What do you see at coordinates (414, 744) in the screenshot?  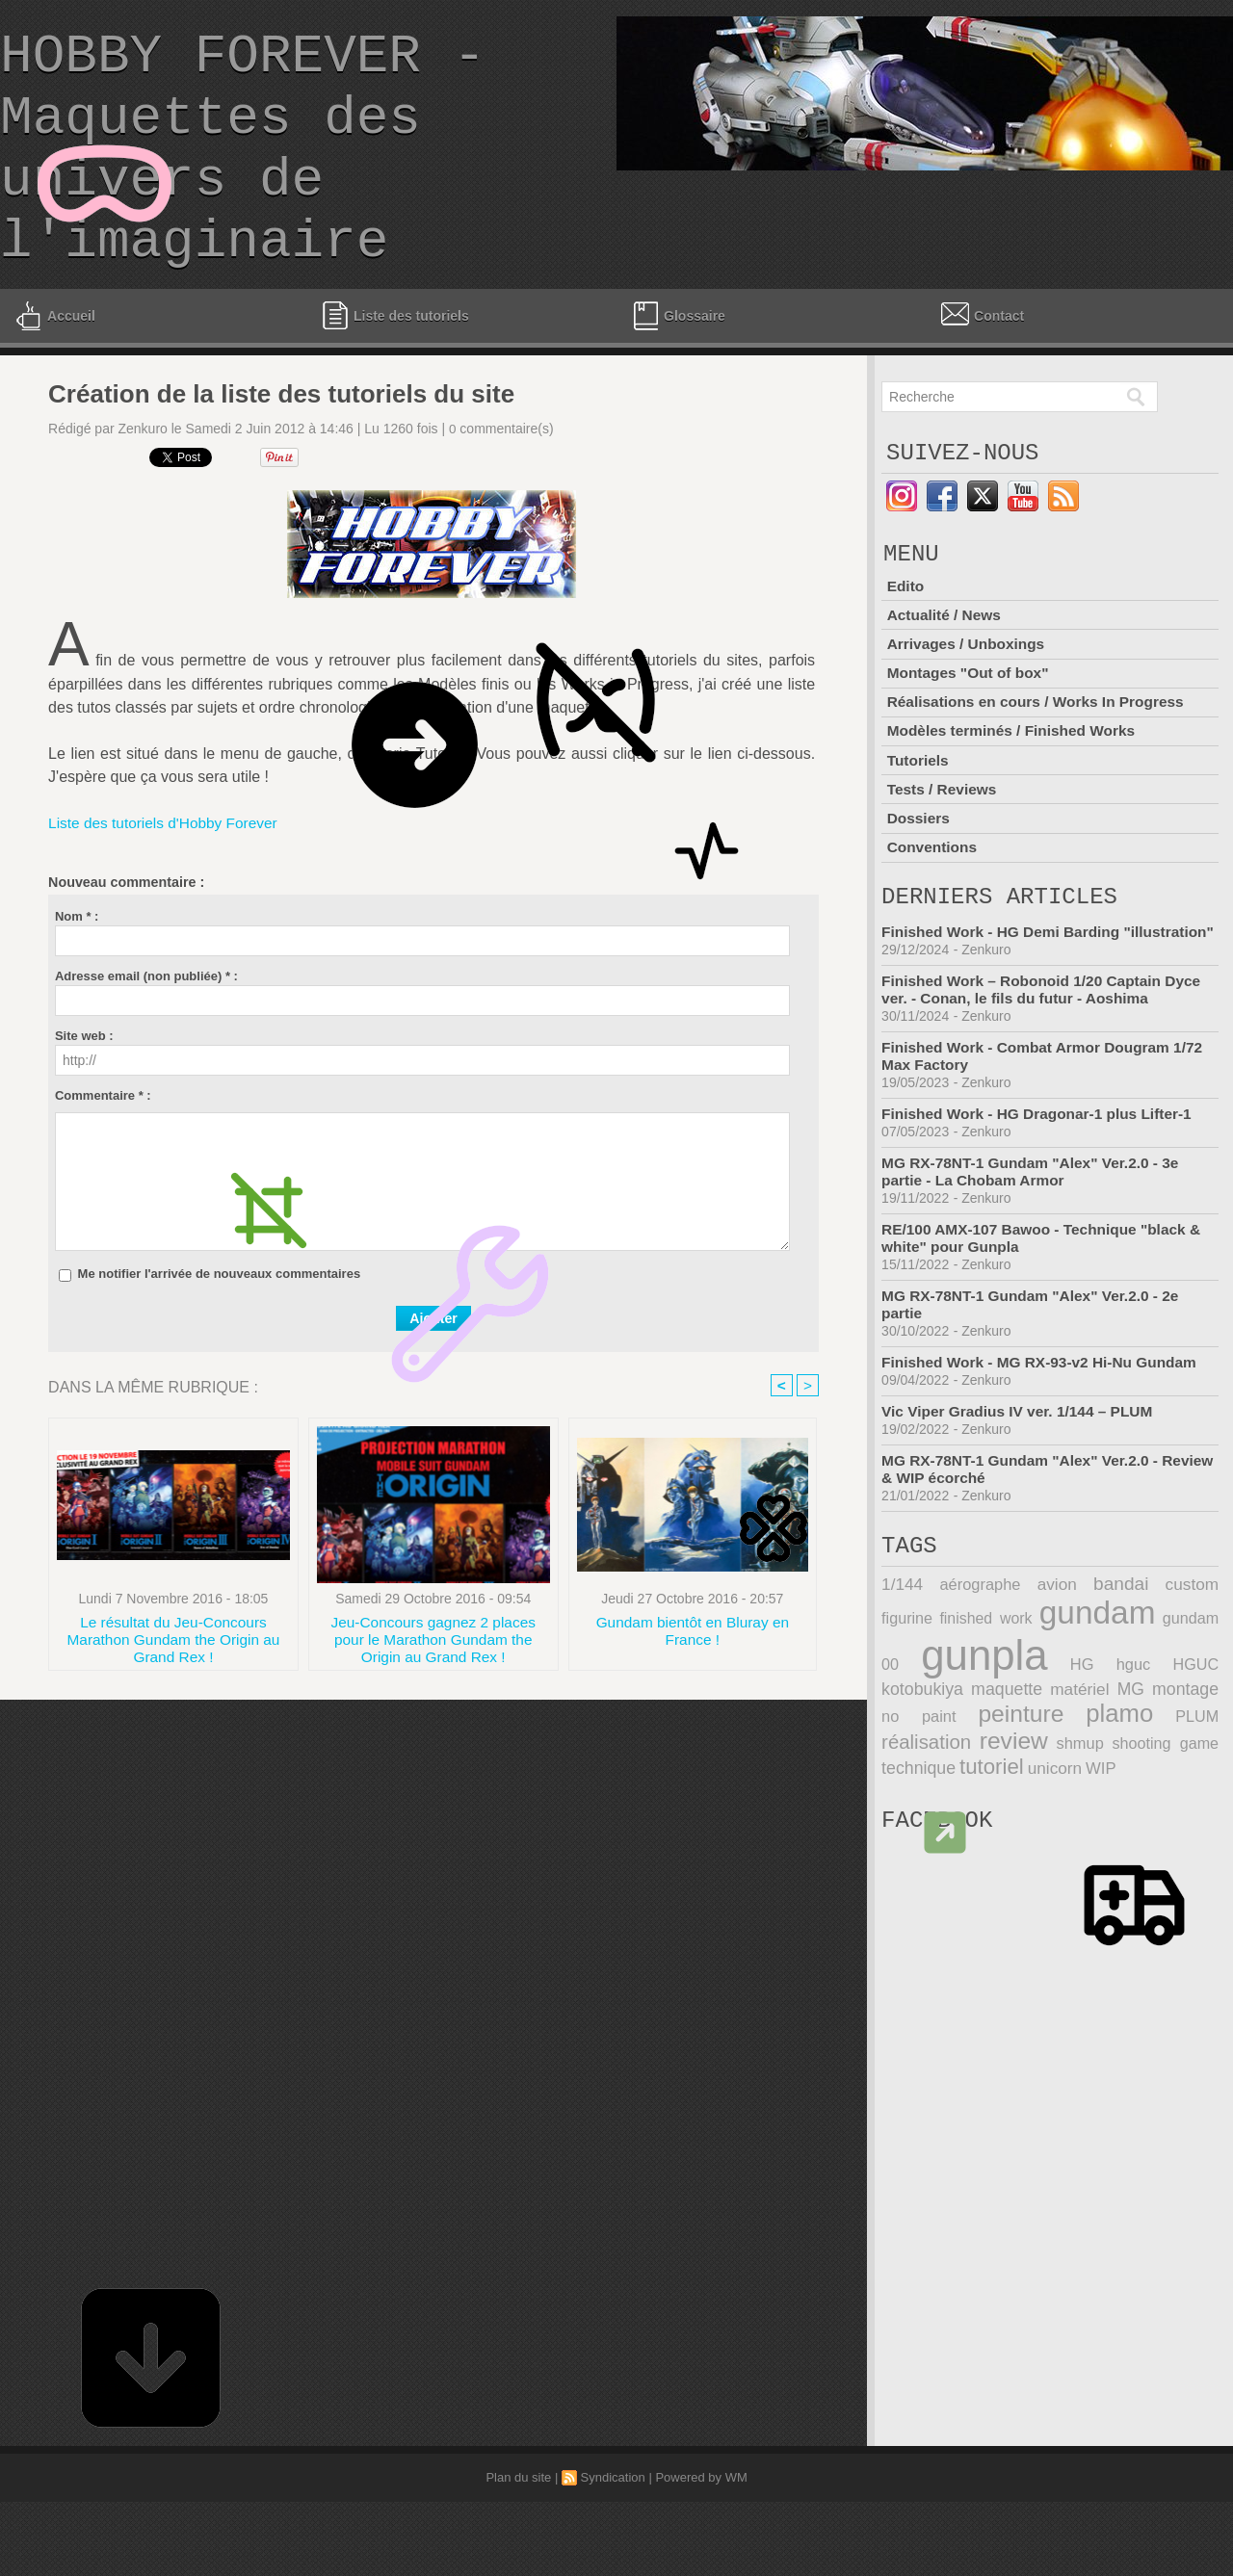 I see `proceed to the next step` at bounding box center [414, 744].